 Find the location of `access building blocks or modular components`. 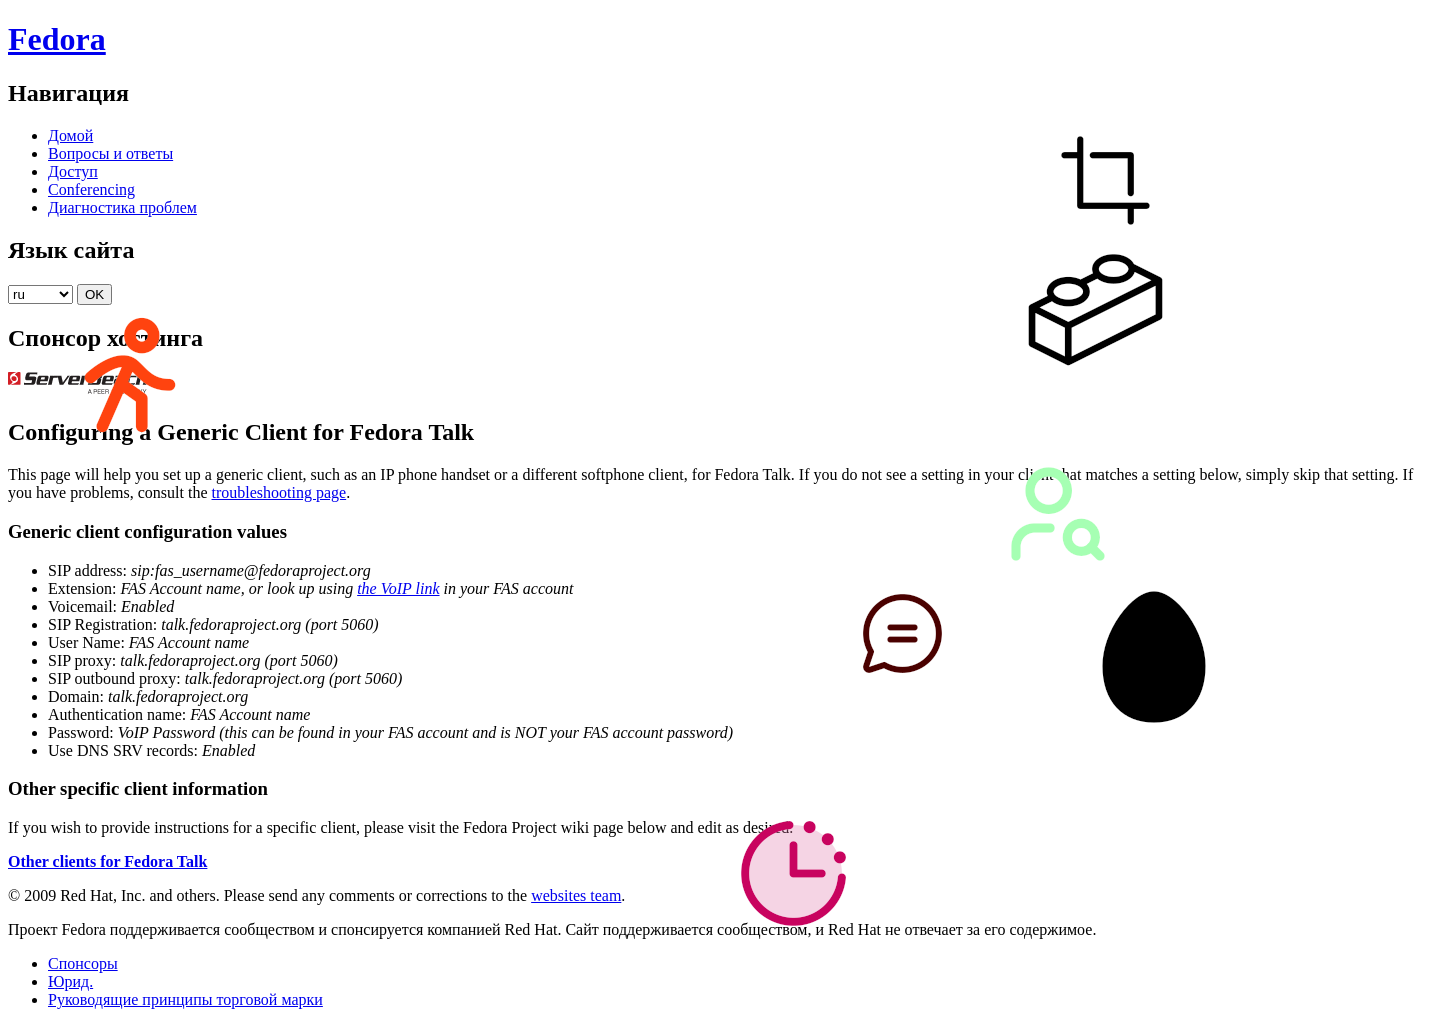

access building blocks or modular components is located at coordinates (1095, 307).